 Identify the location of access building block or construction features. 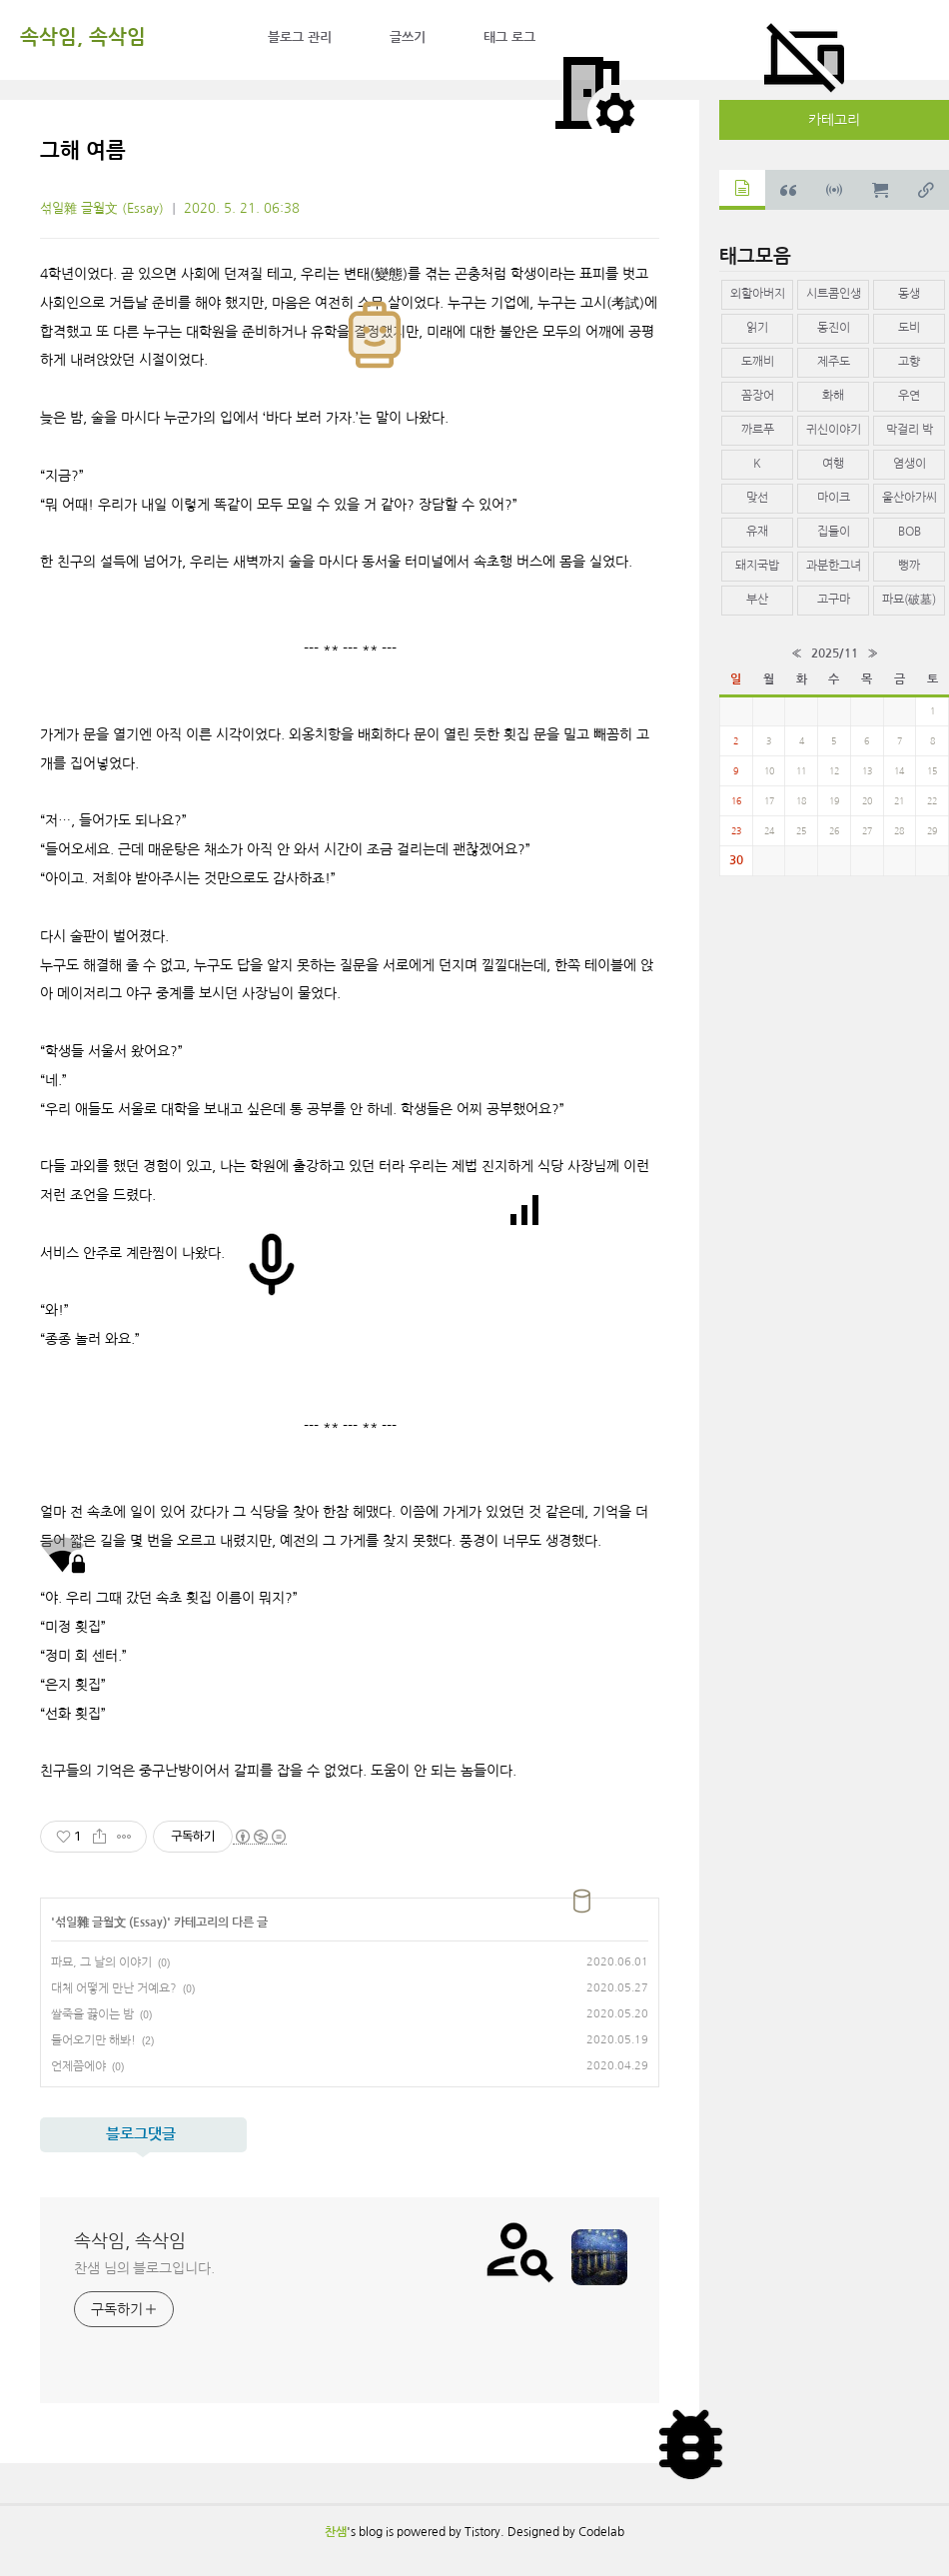
(375, 335).